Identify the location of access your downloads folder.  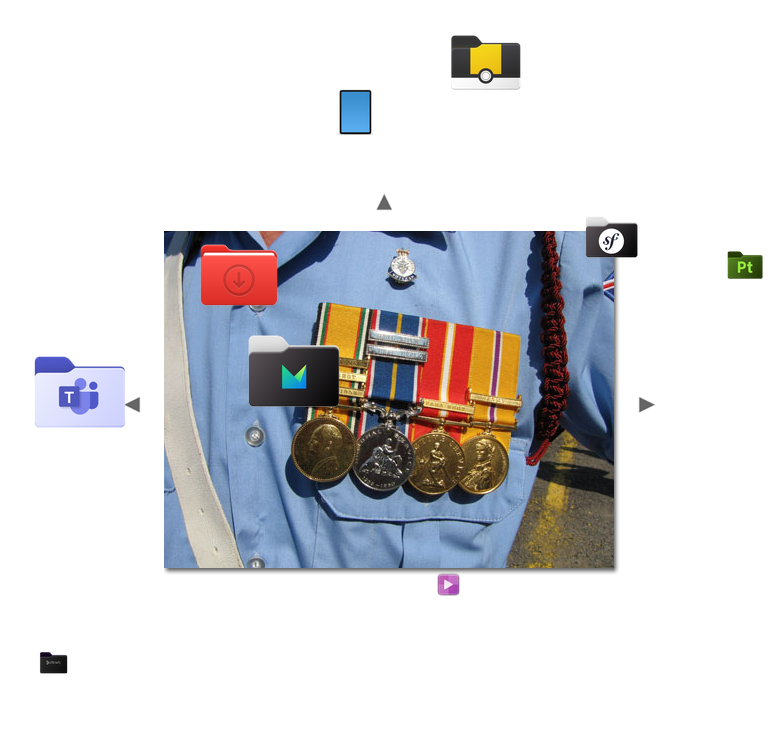
(239, 275).